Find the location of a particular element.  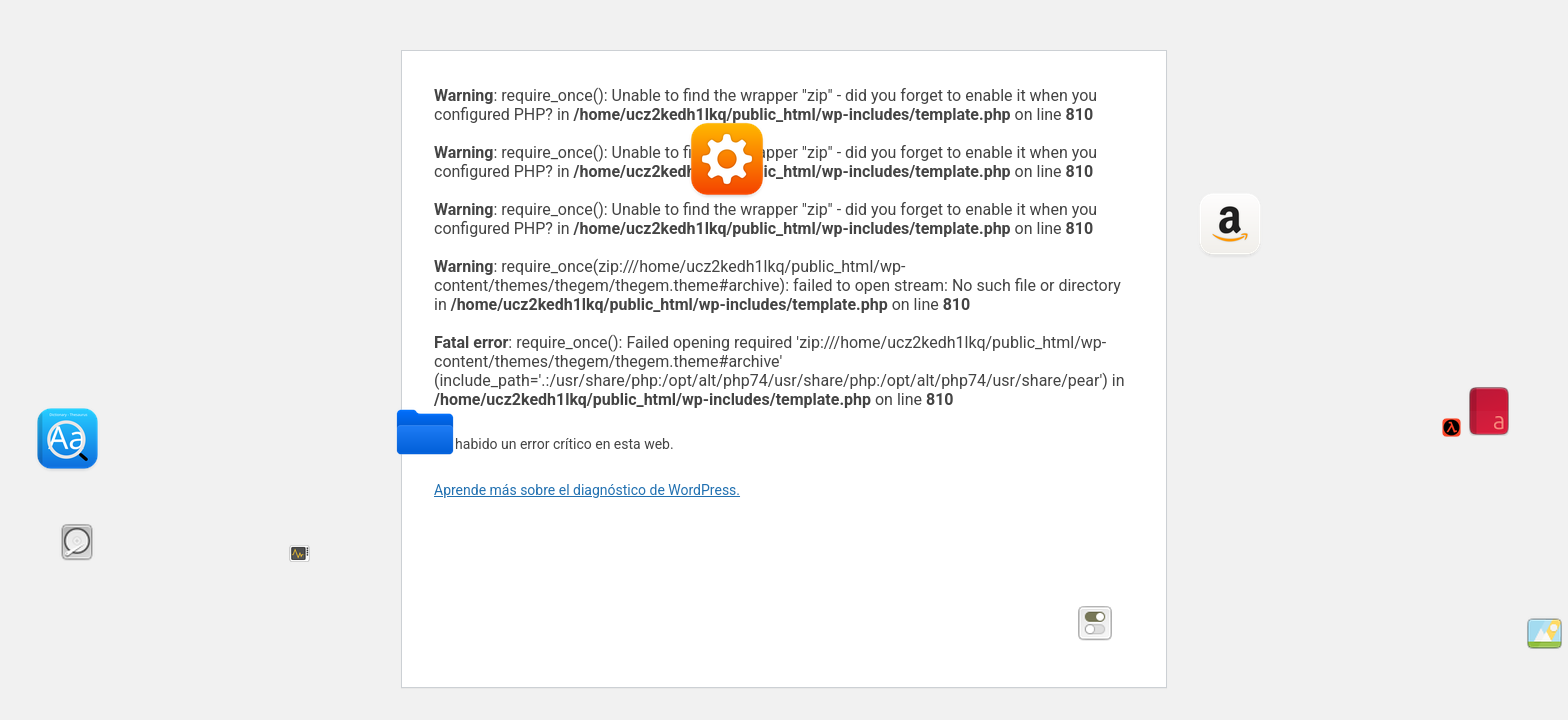

open gnome disk utility application is located at coordinates (77, 542).